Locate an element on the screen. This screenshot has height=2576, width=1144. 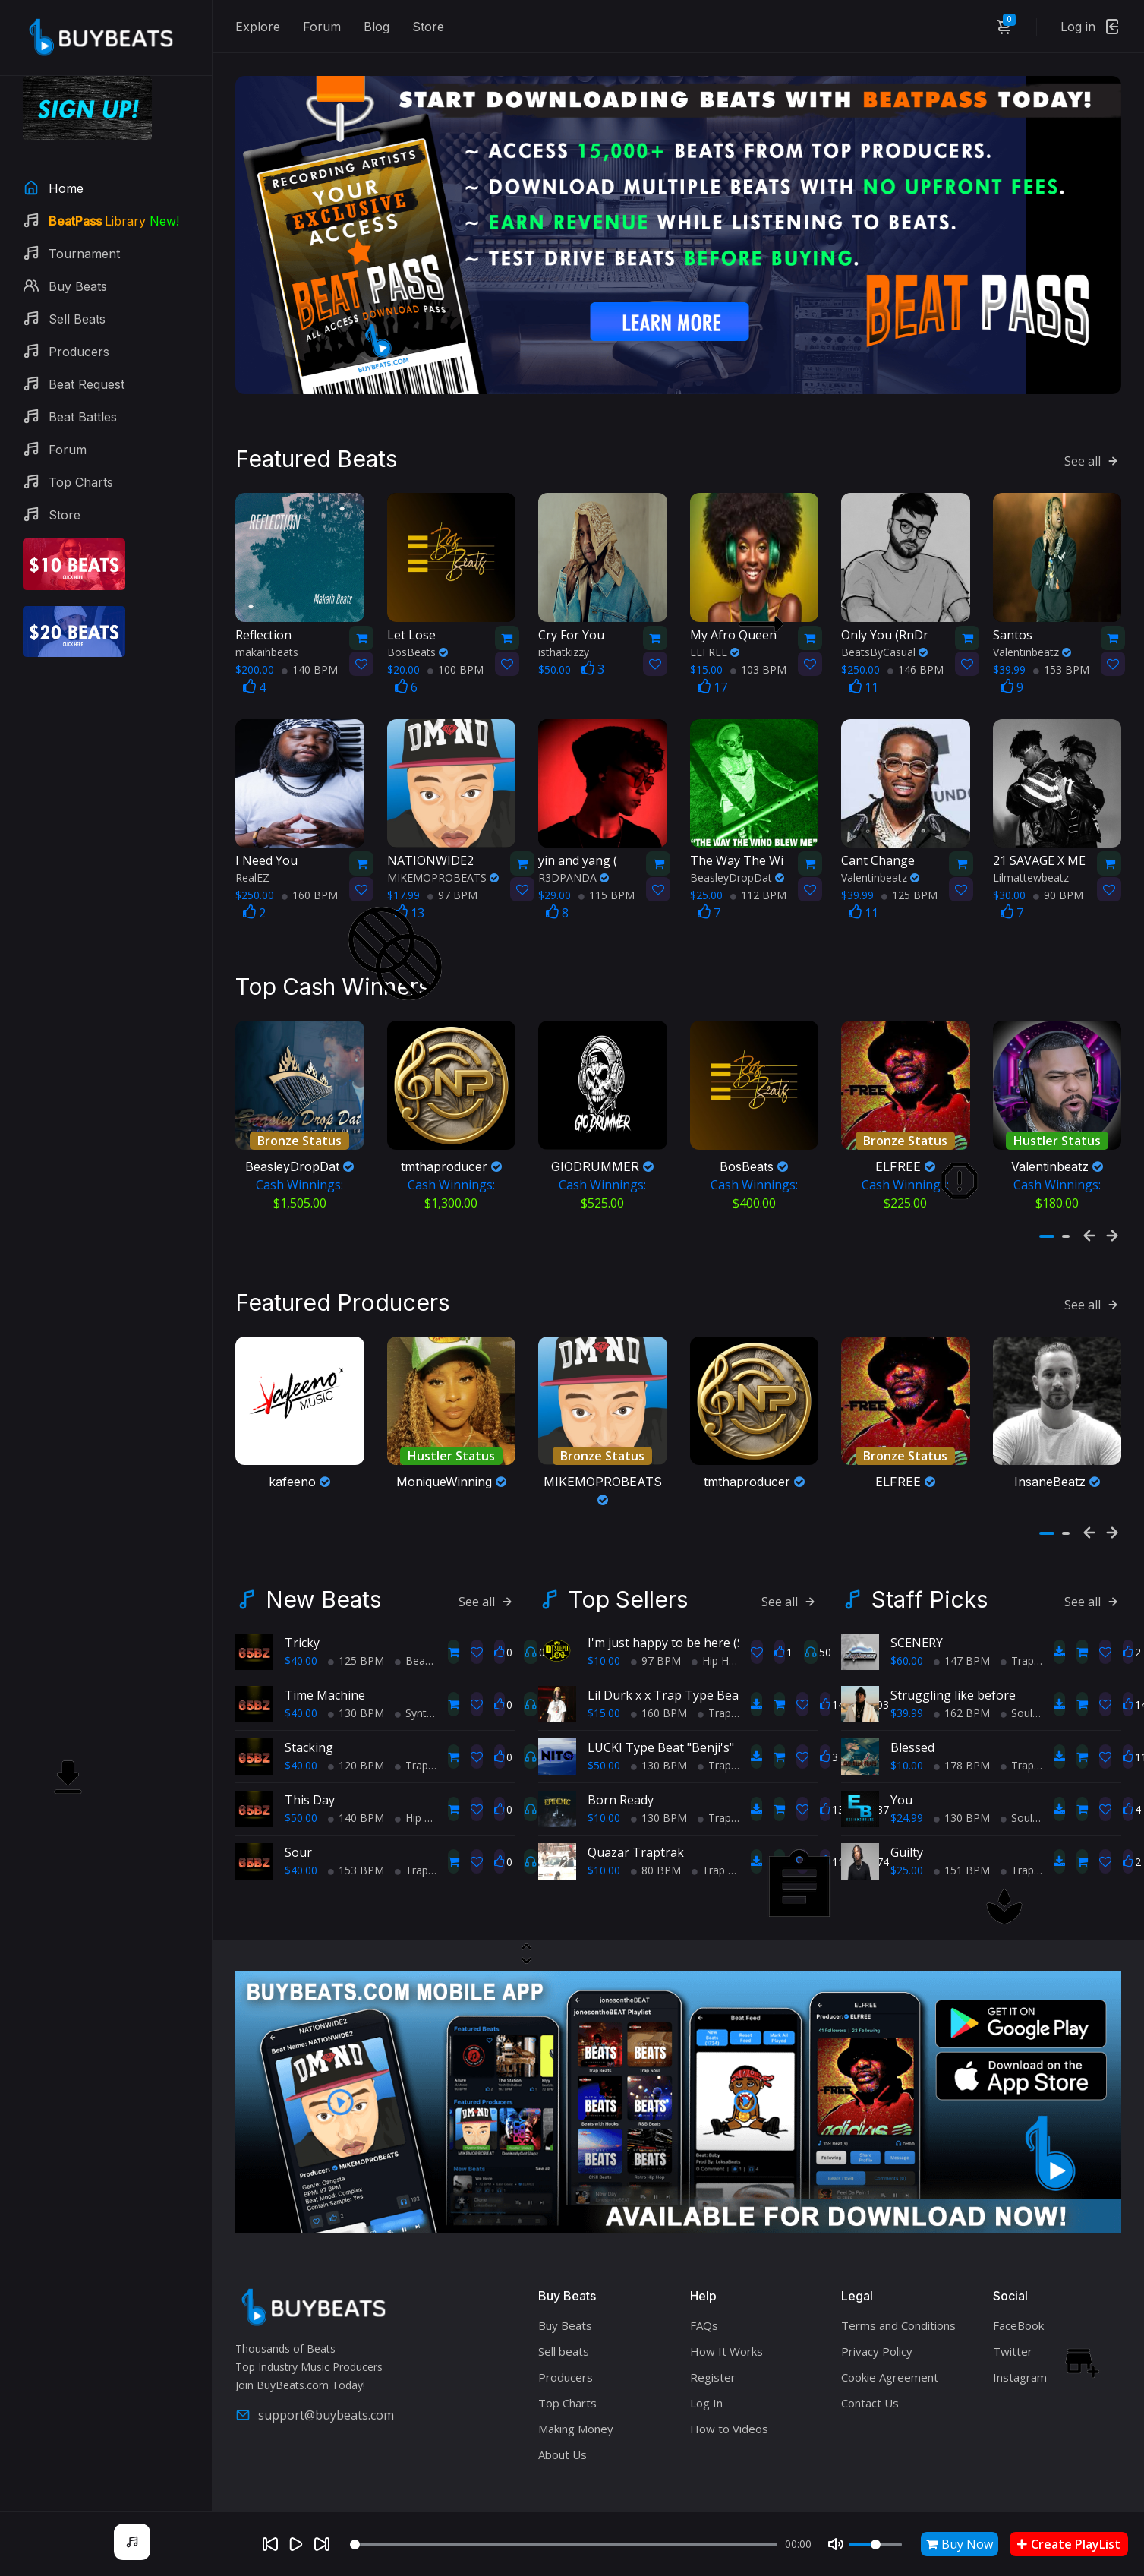
access spa or wellness features is located at coordinates (1004, 1906).